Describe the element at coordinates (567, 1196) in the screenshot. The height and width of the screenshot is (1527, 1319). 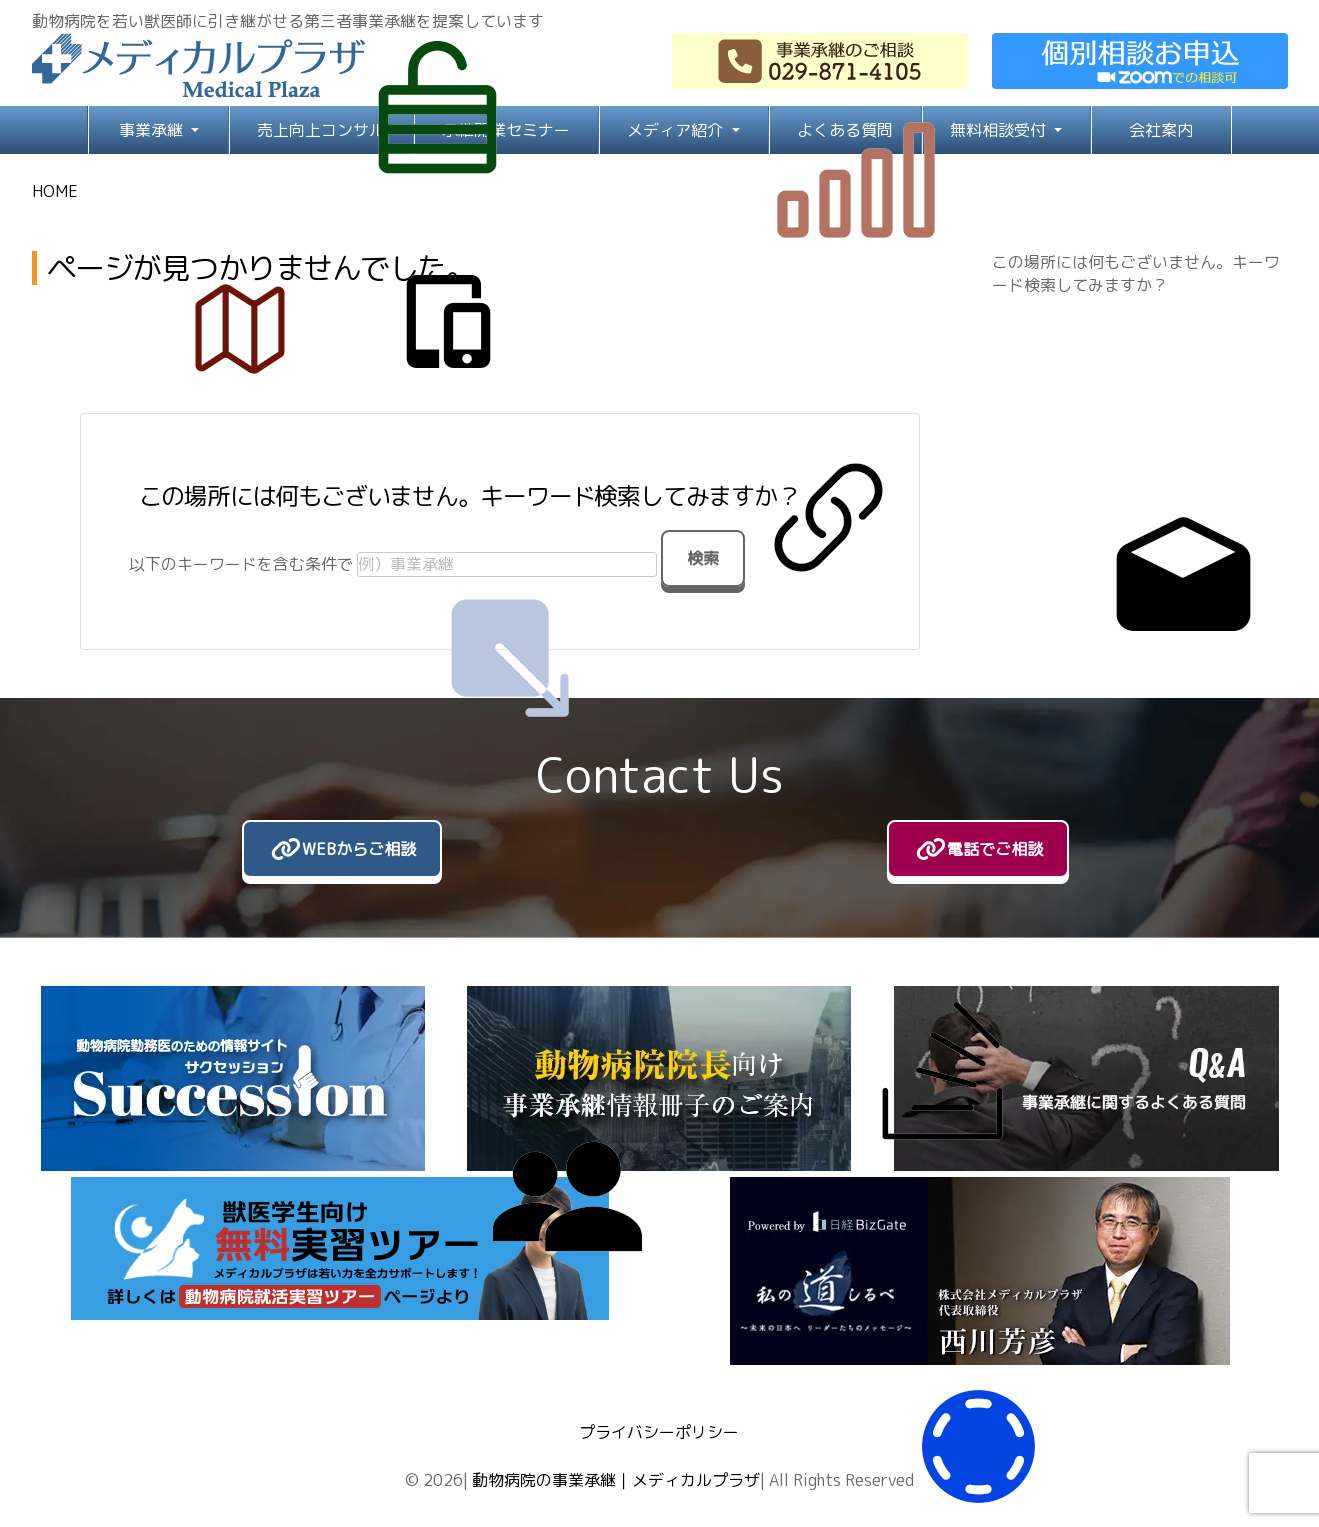
I see `view contacts or people list` at that location.